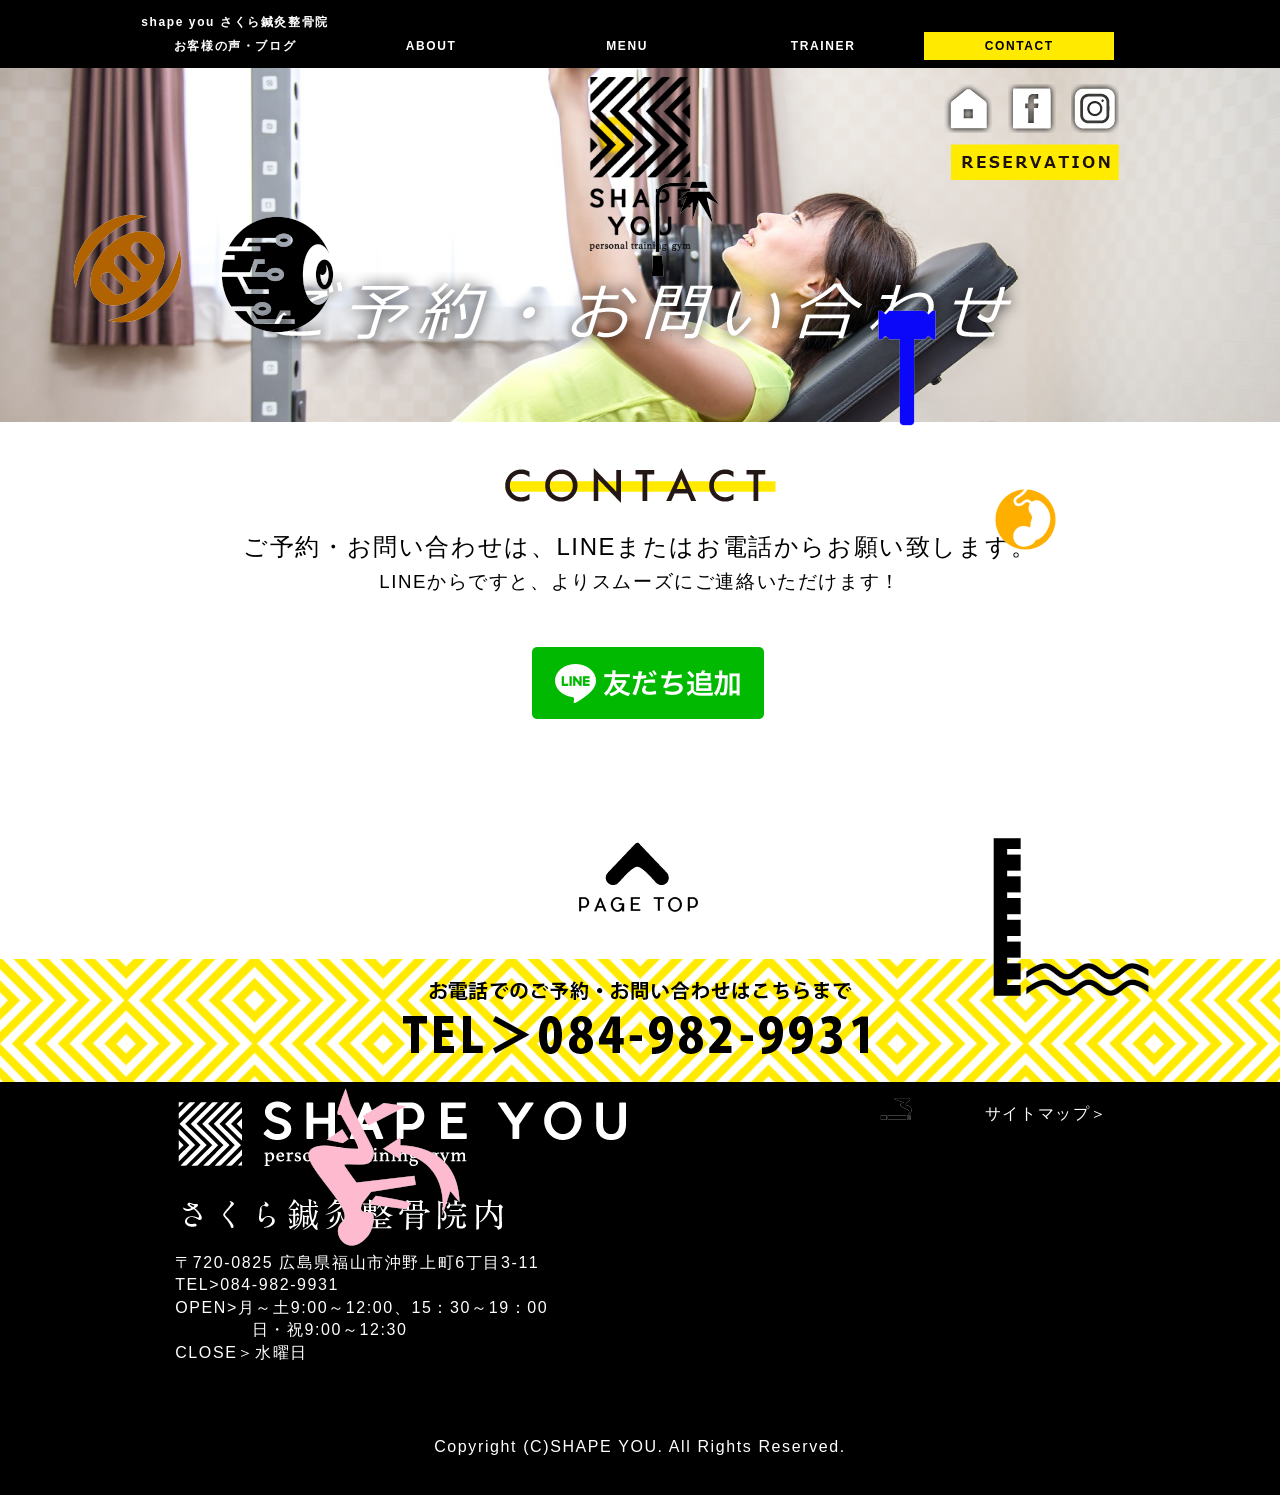 Image resolution: width=1280 pixels, height=1495 pixels. I want to click on abstract logo or brand identity element, so click(127, 268).